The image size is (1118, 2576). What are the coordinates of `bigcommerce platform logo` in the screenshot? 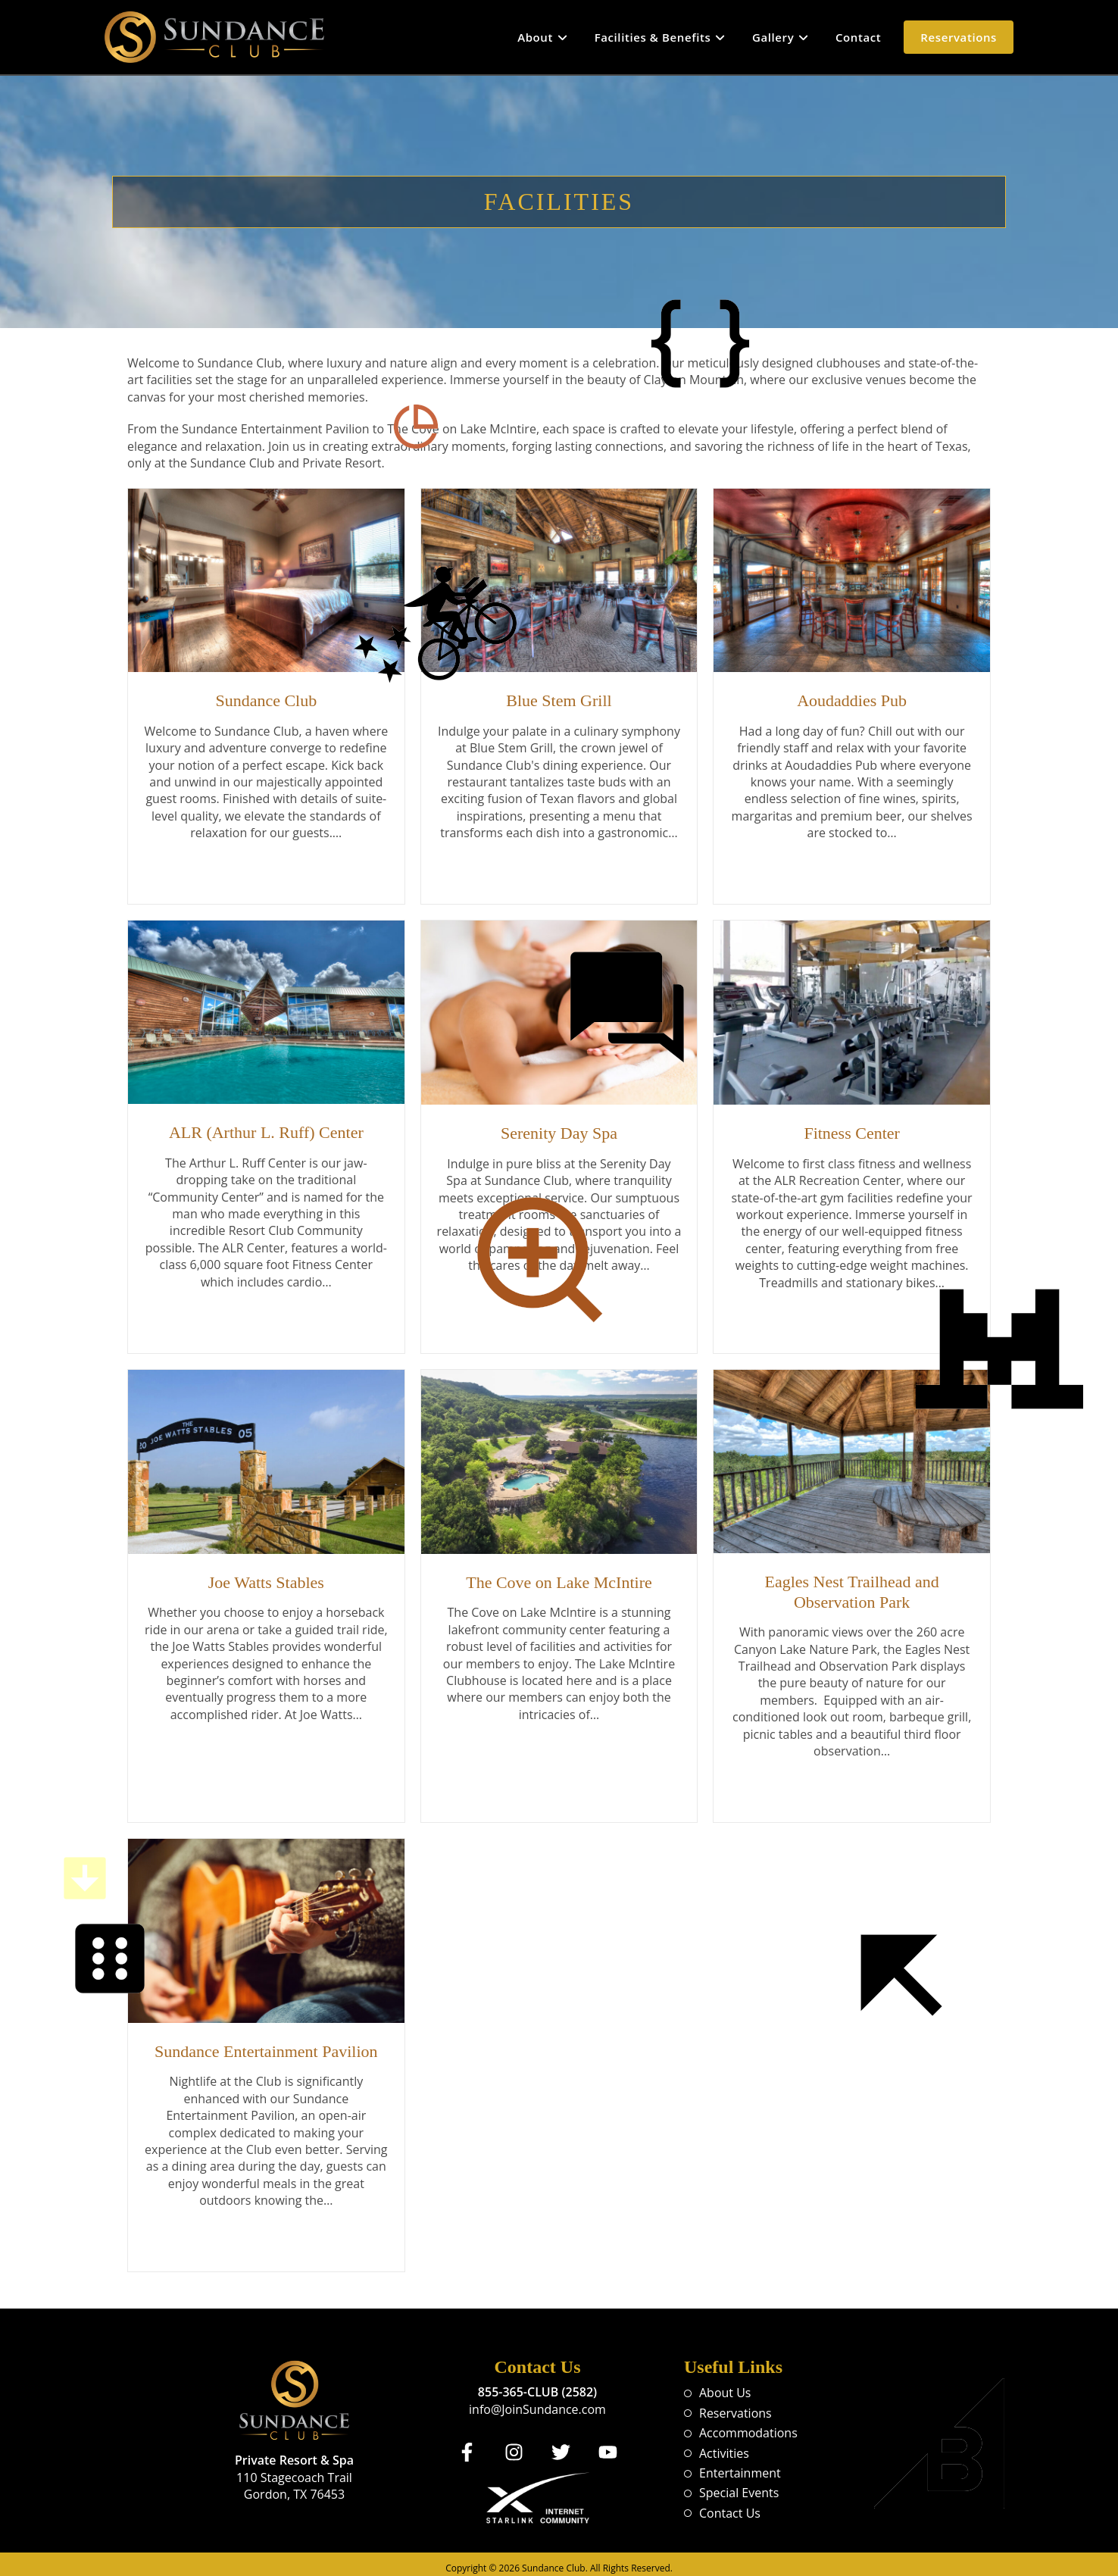 It's located at (939, 2443).